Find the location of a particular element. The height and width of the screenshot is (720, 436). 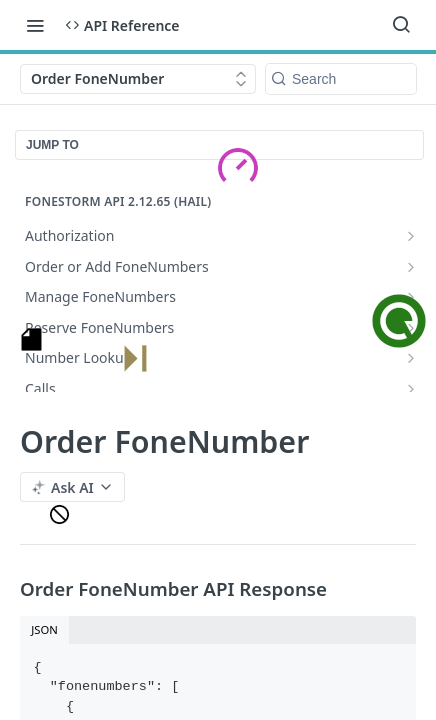

indicates a blocked or restricted action is located at coordinates (59, 514).